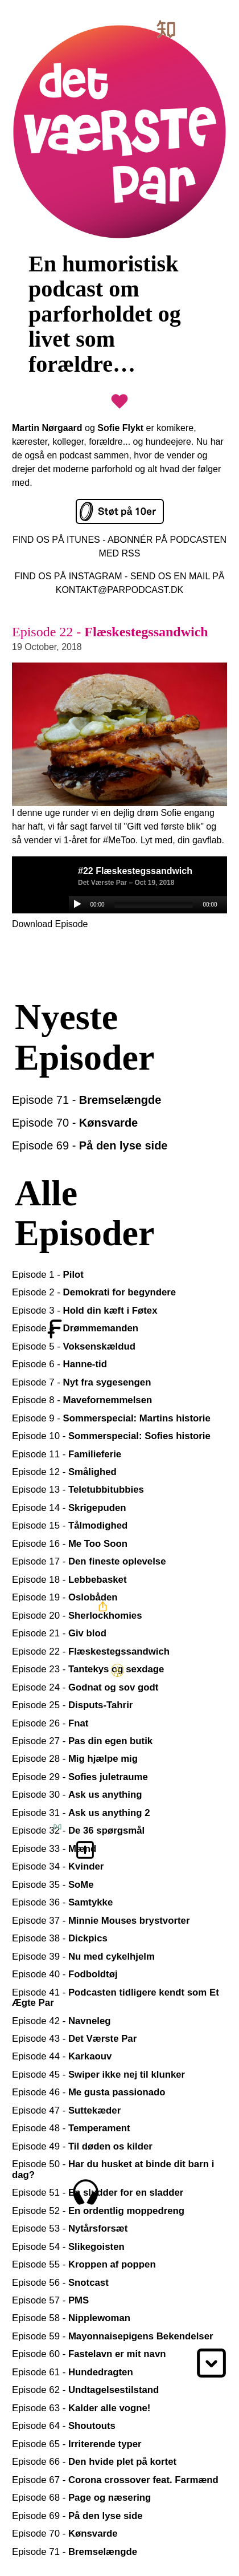  Describe the element at coordinates (57, 1827) in the screenshot. I see `indicates dolby digital audio support` at that location.